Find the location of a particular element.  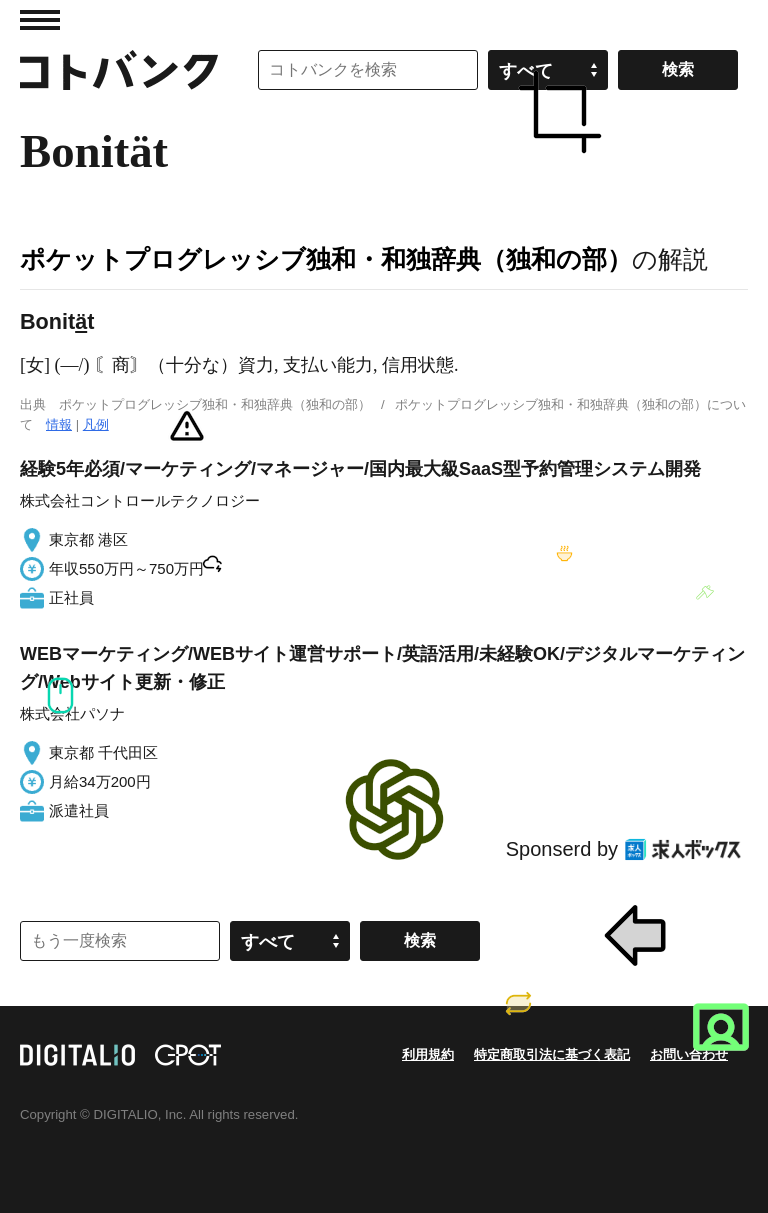

indicates hot food or meal options is located at coordinates (564, 553).